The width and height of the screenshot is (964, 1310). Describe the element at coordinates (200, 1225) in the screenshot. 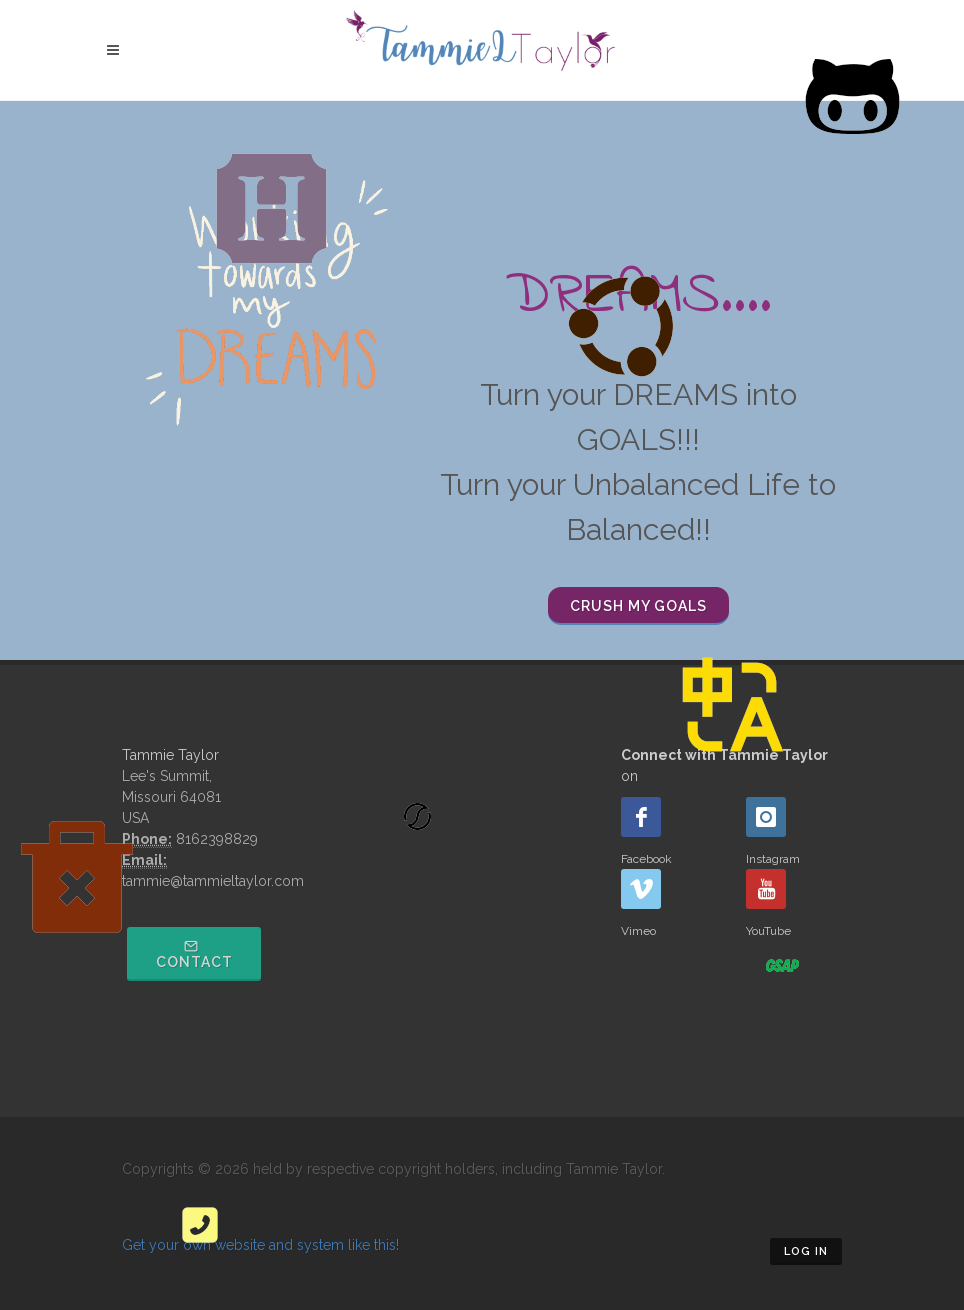

I see `make or receive a phone call` at that location.